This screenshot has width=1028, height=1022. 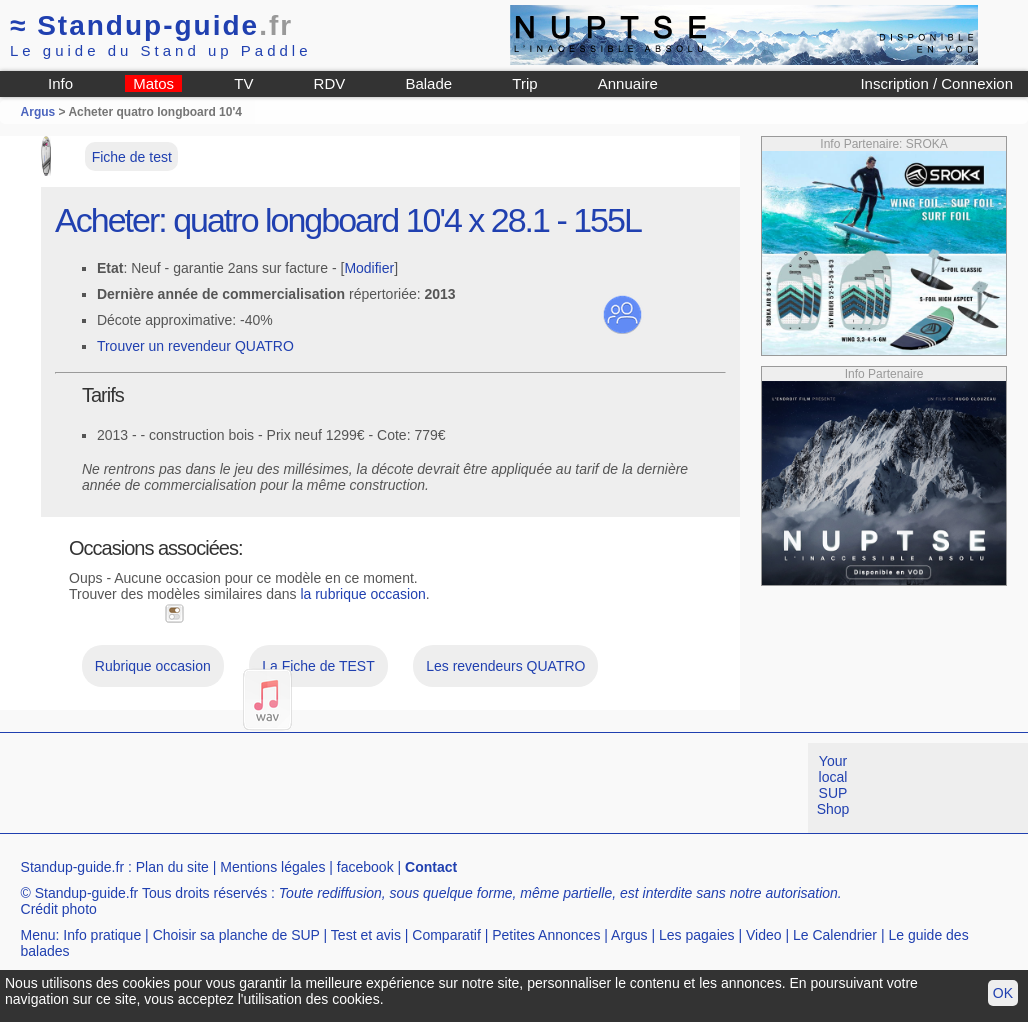 I want to click on a wav audio file, so click(x=267, y=699).